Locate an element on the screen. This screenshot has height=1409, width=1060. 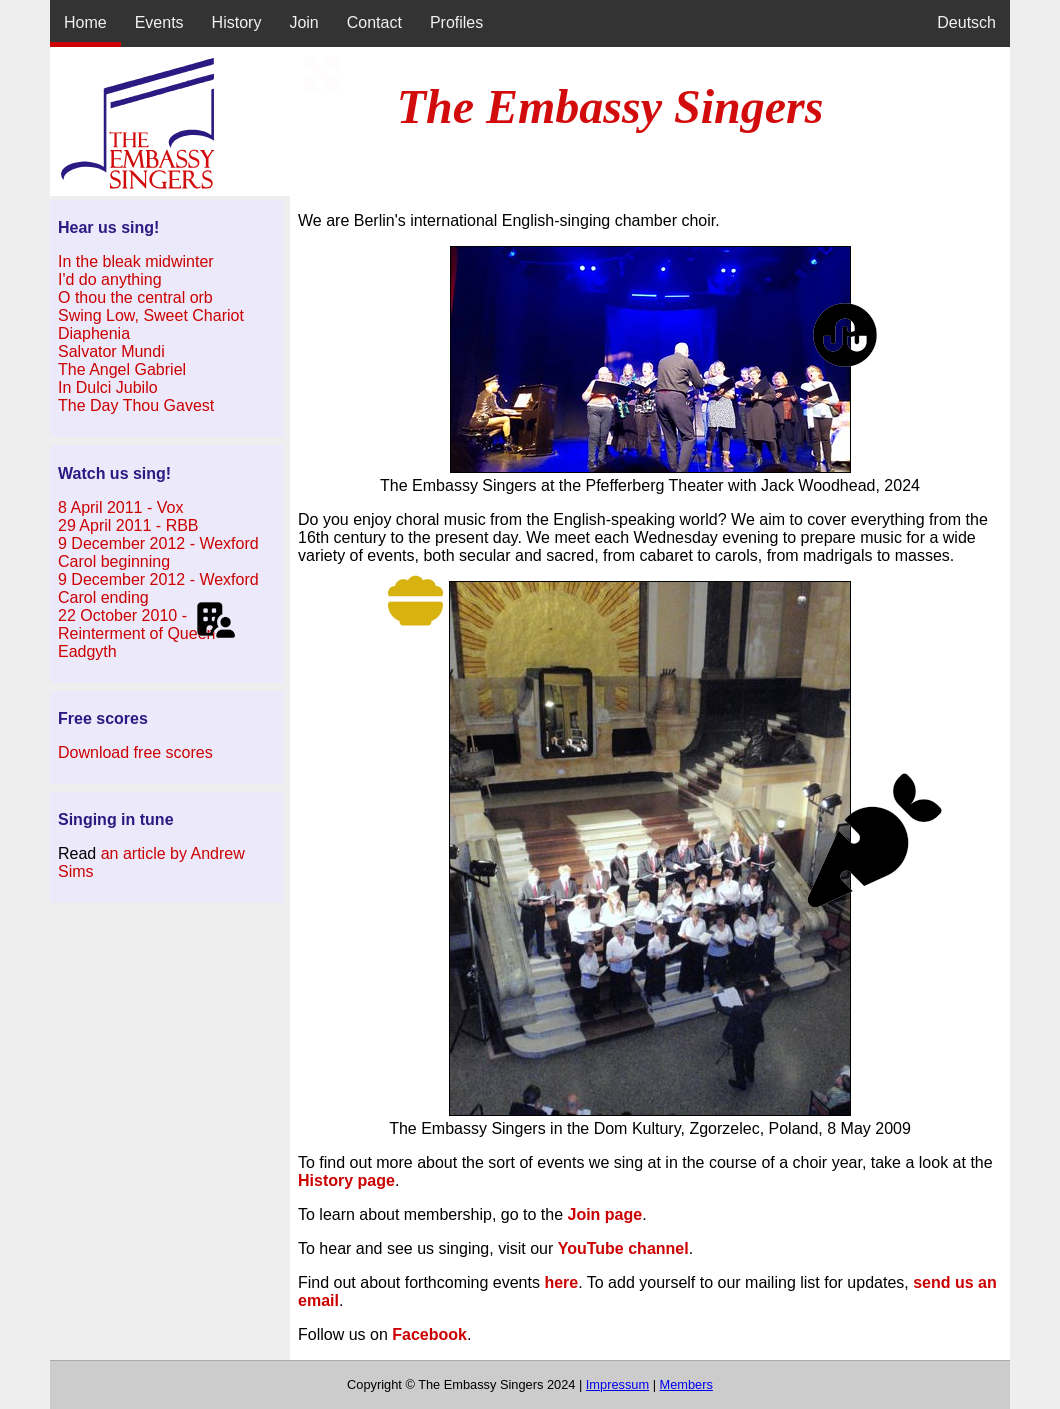
stumbleupon social media logo is located at coordinates (844, 335).